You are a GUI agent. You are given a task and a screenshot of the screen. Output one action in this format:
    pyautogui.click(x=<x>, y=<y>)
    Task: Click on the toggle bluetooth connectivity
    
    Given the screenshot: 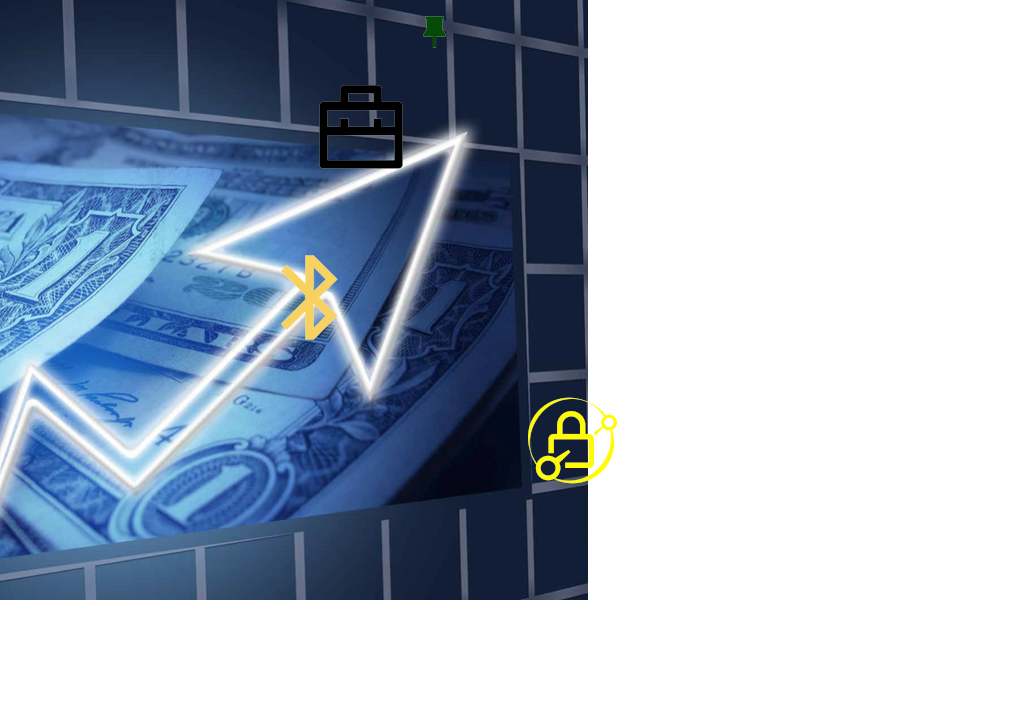 What is the action you would take?
    pyautogui.click(x=309, y=297)
    